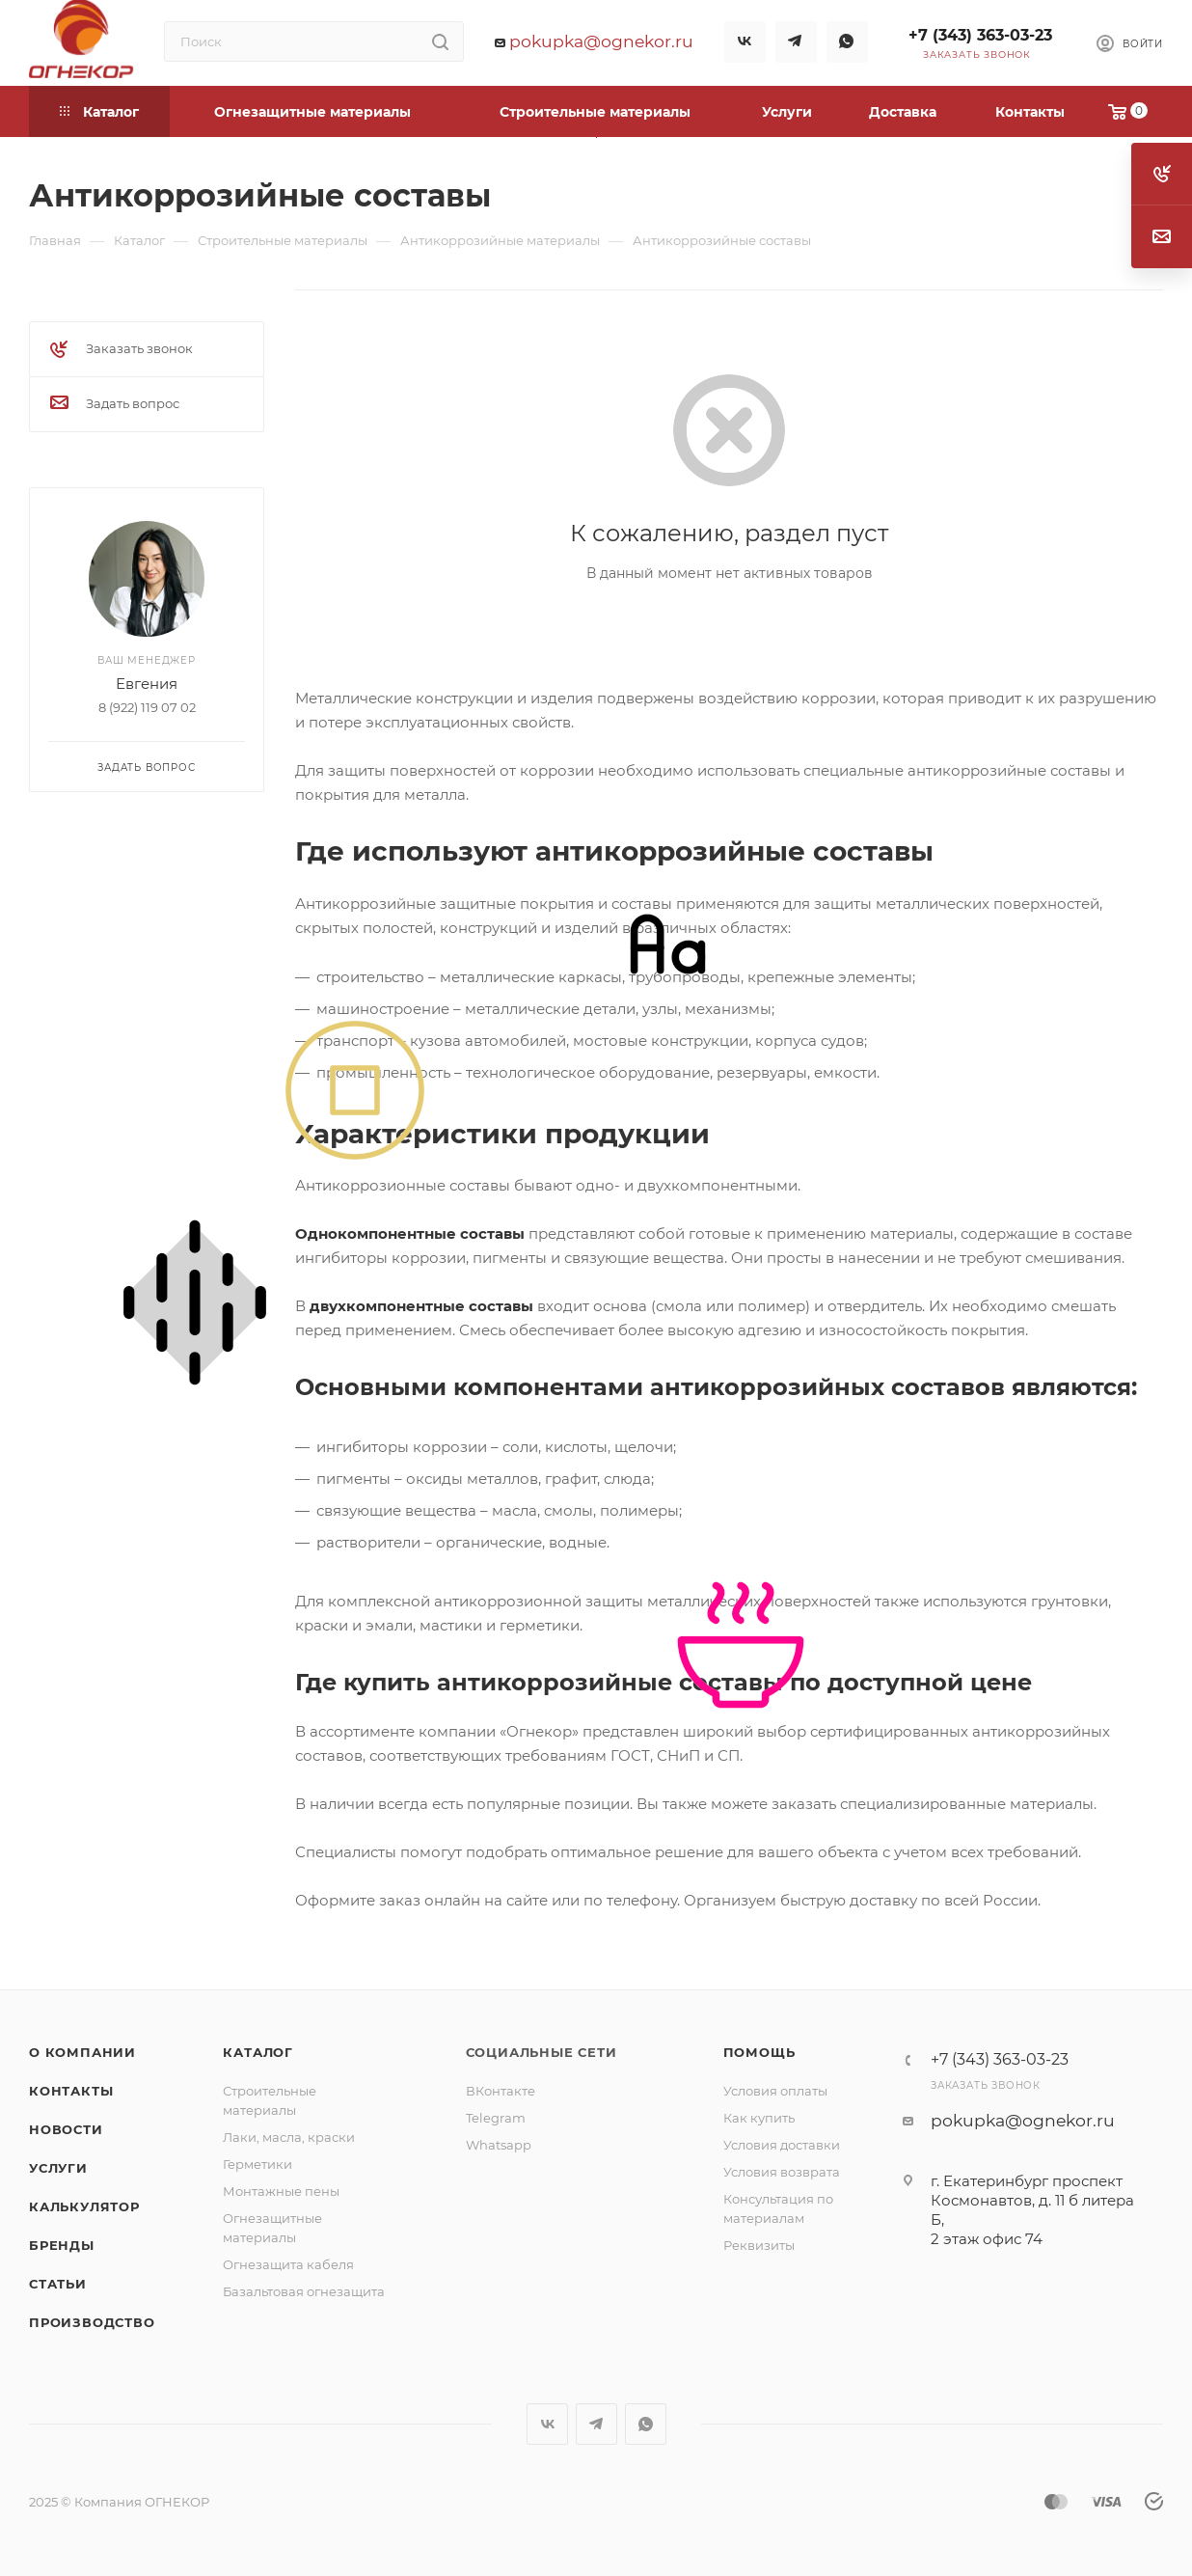  What do you see at coordinates (741, 1645) in the screenshot?
I see `view food or dining options` at bounding box center [741, 1645].